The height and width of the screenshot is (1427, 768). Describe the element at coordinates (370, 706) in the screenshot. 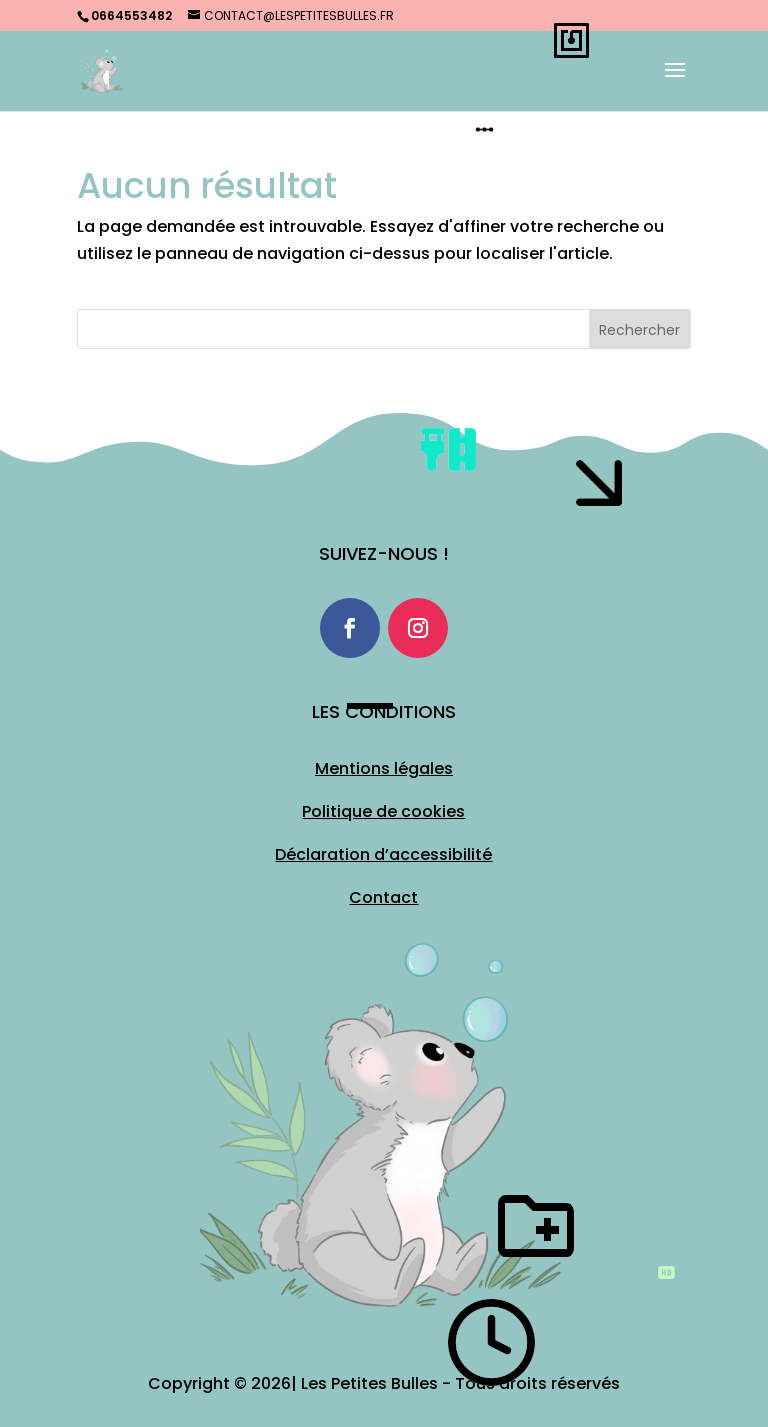

I see `insert a horizontal divider line` at that location.